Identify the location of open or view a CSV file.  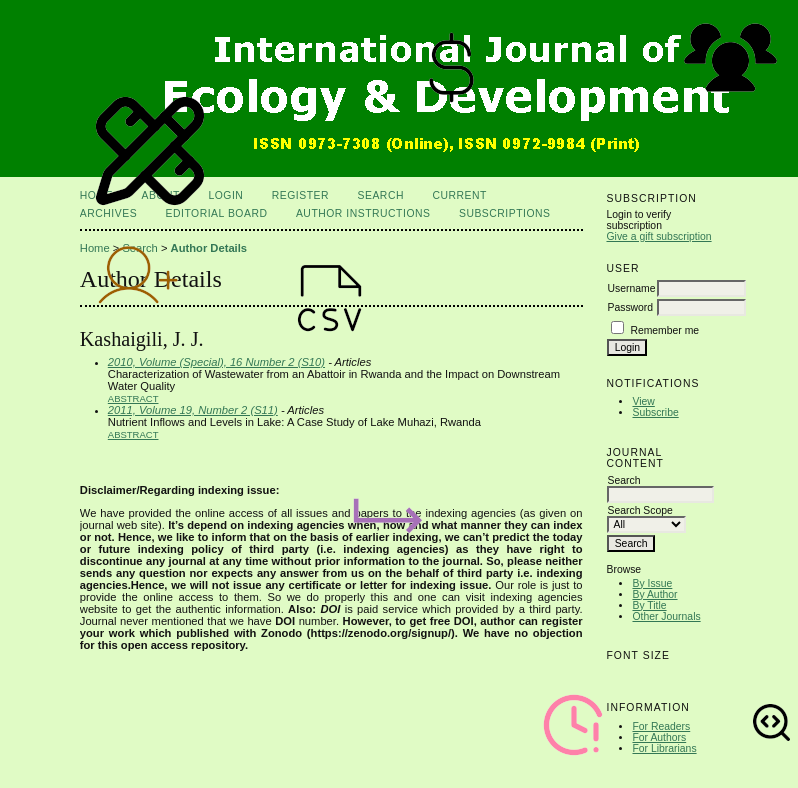
(331, 301).